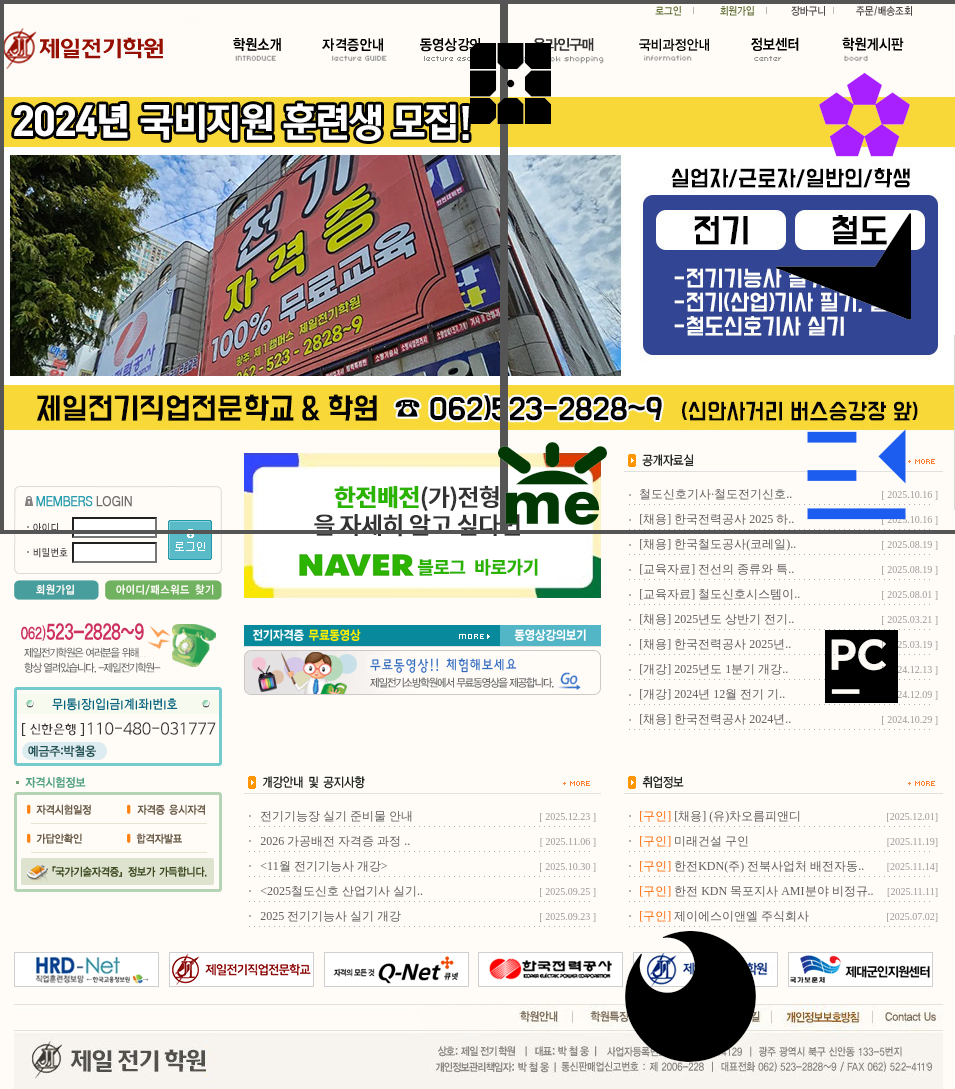  Describe the element at coordinates (690, 996) in the screenshot. I see `redsys payment processing logo` at that location.